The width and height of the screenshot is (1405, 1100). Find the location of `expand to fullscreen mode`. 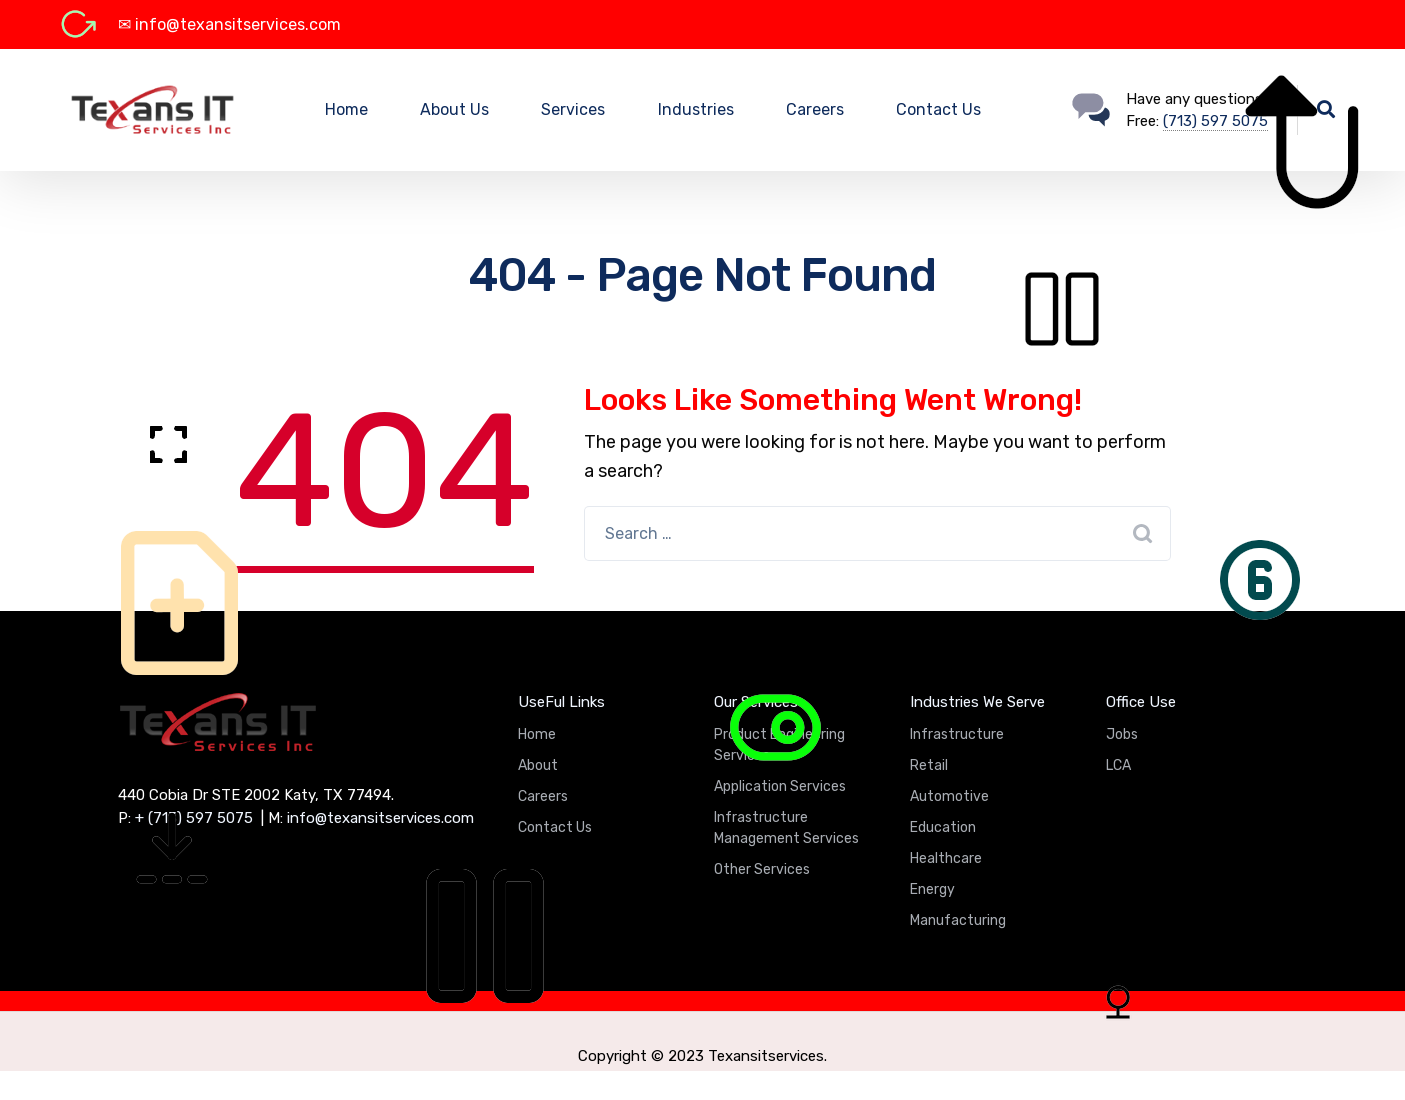

expand to fullscreen mode is located at coordinates (168, 444).